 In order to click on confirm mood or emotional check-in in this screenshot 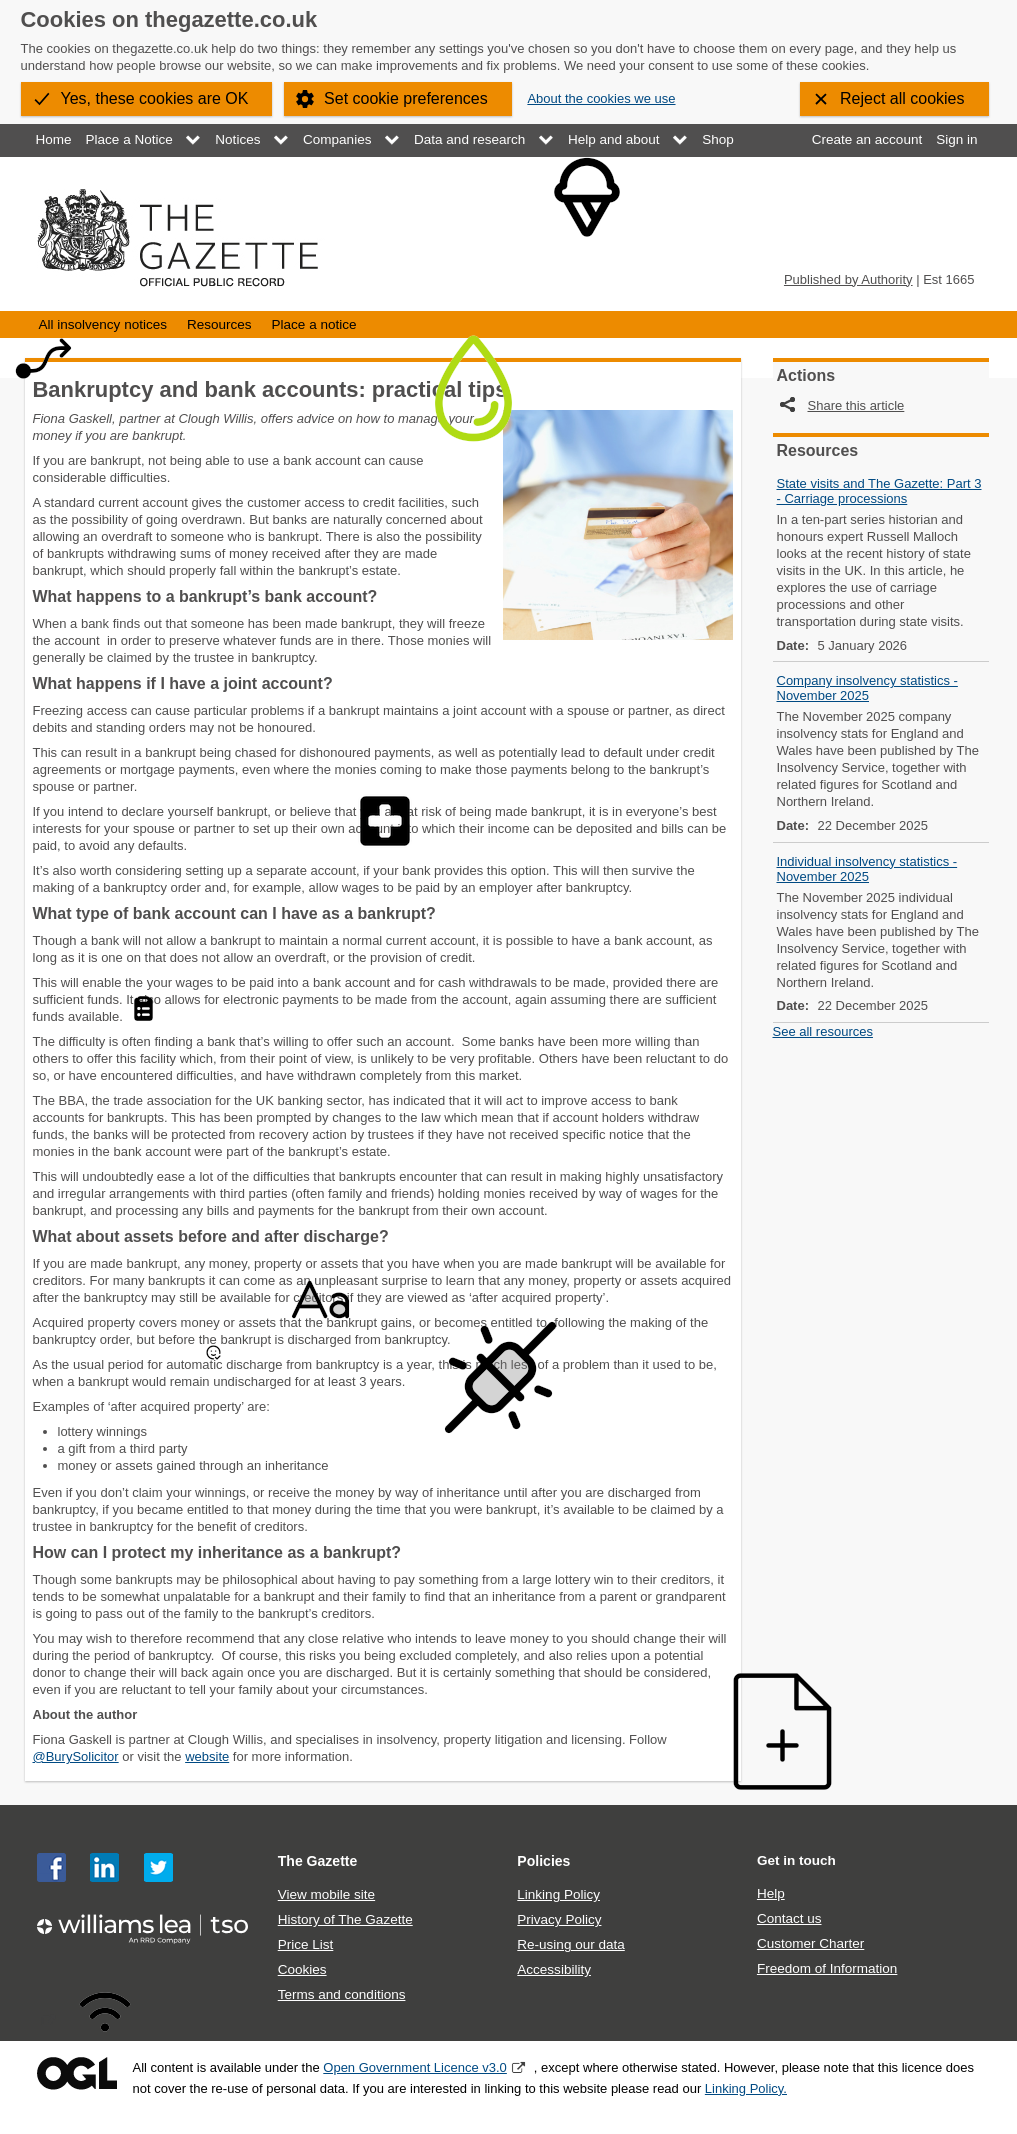, I will do `click(213, 1352)`.